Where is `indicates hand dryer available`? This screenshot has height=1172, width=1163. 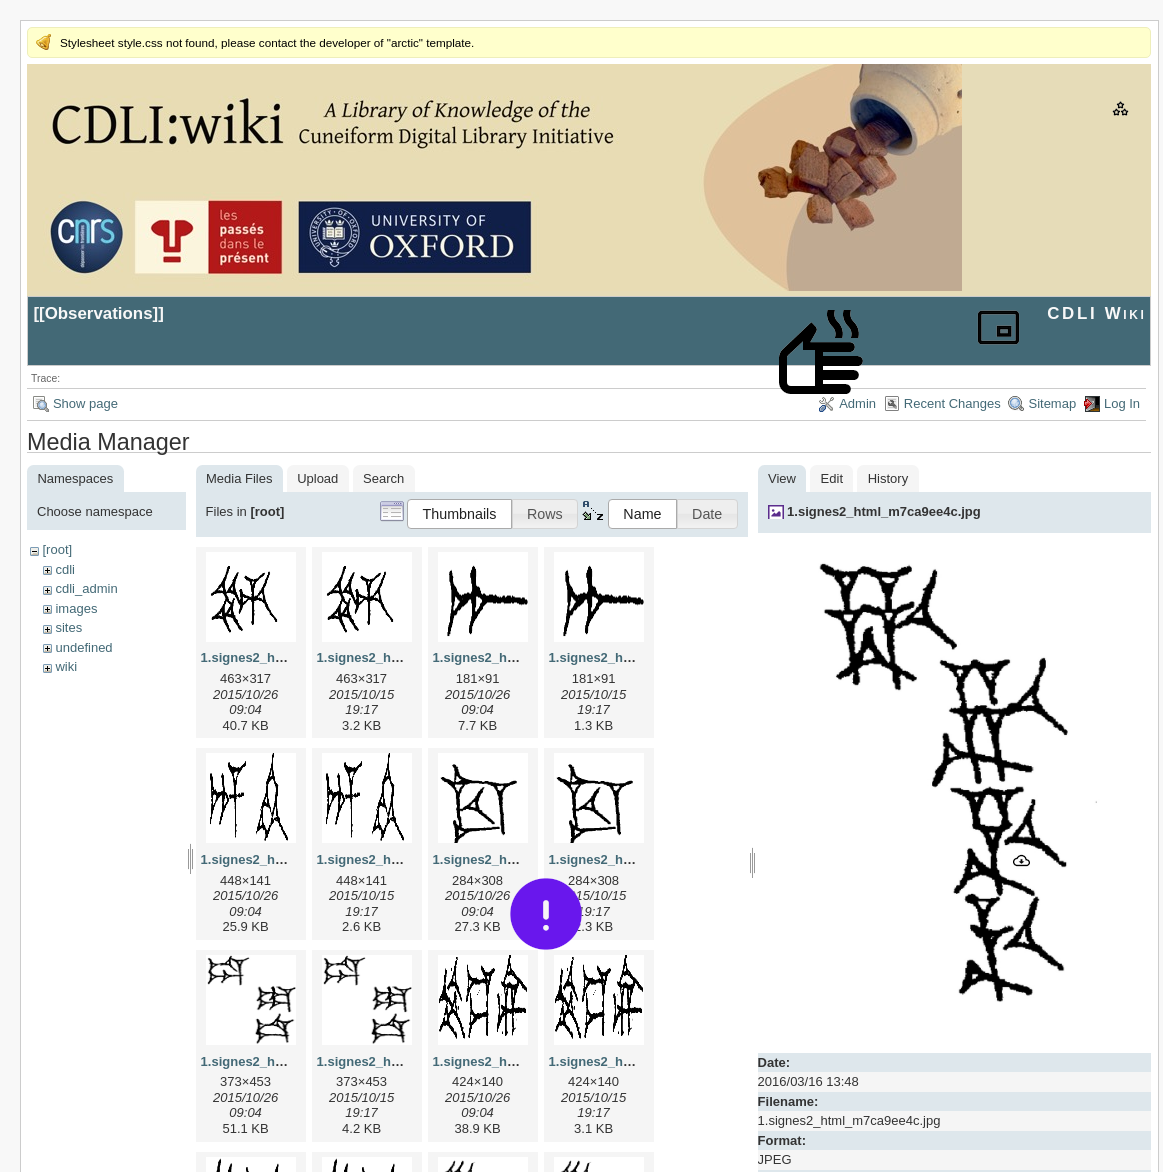
indicates hand dryer available is located at coordinates (823, 350).